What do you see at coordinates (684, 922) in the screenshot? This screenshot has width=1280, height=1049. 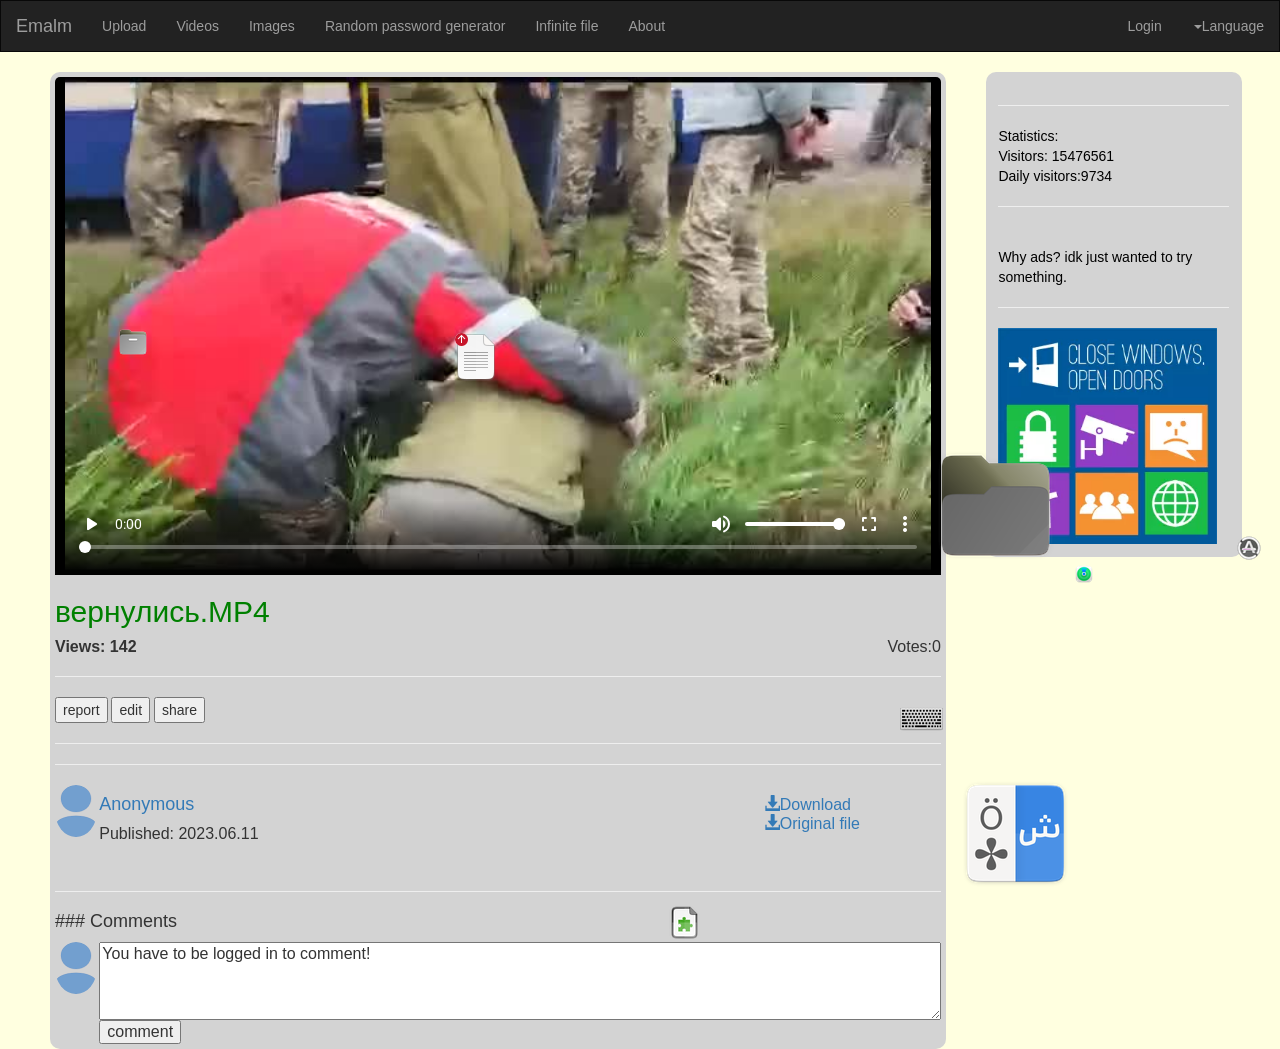 I see `openoffice extension file type indicator` at bounding box center [684, 922].